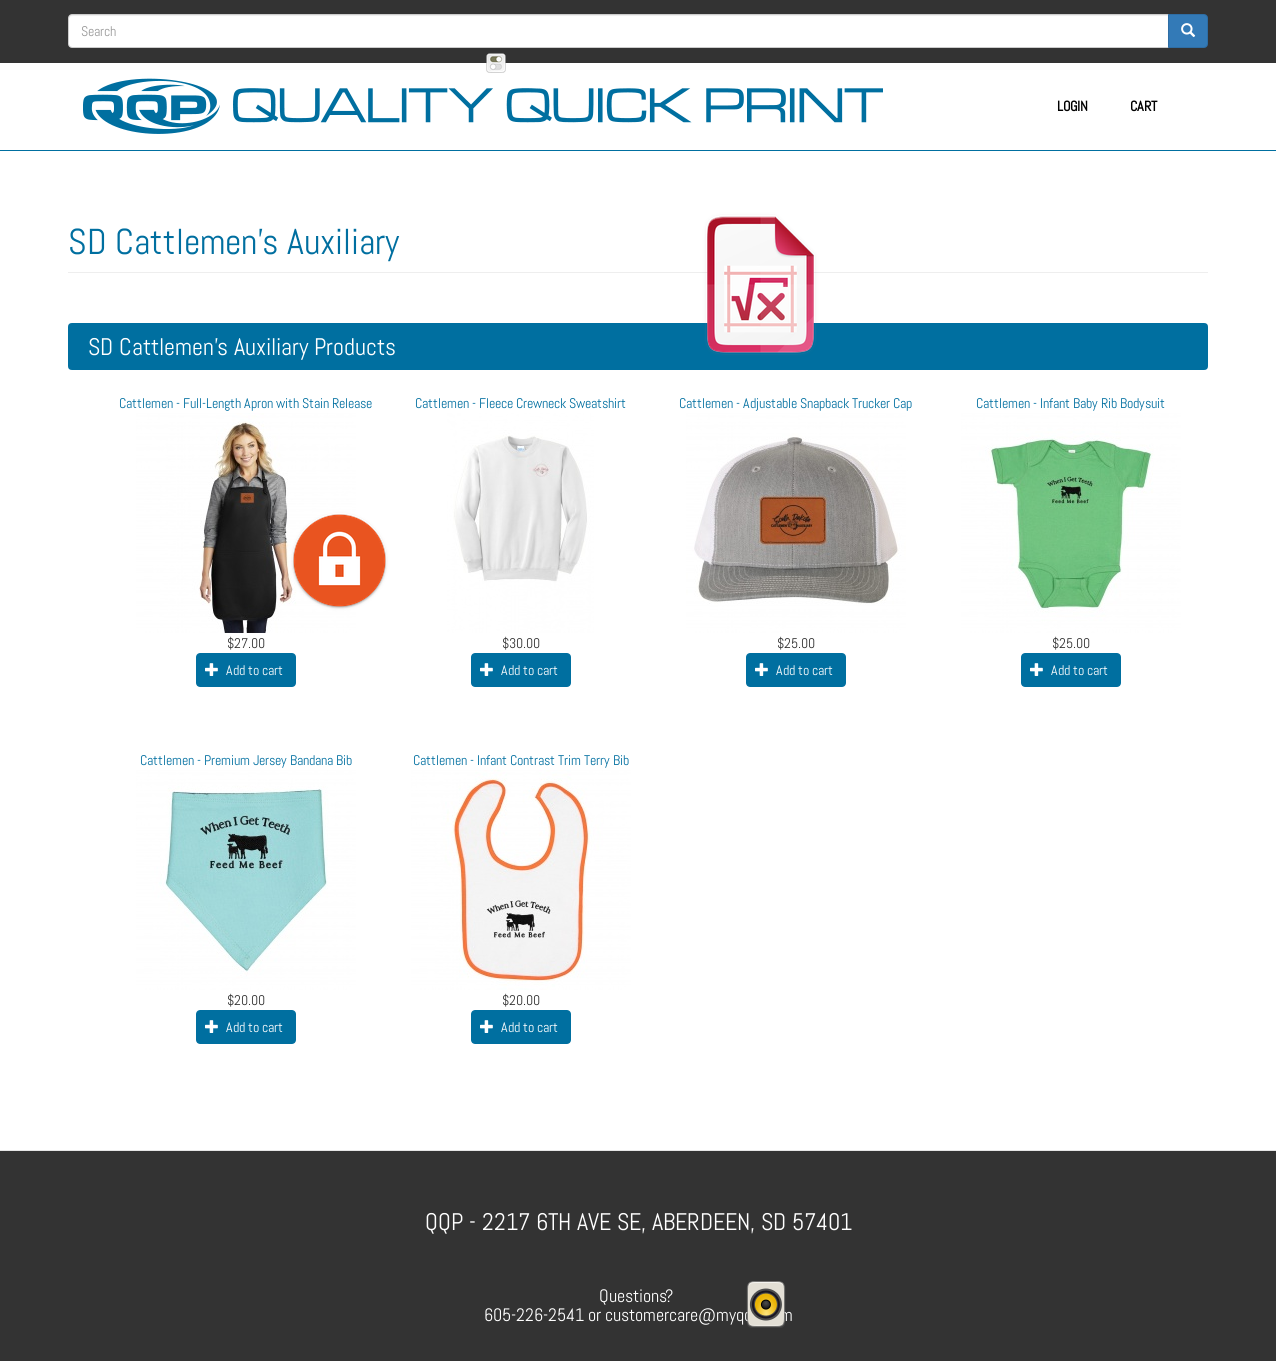  Describe the element at coordinates (766, 1304) in the screenshot. I see `open Rhythmbox music player` at that location.